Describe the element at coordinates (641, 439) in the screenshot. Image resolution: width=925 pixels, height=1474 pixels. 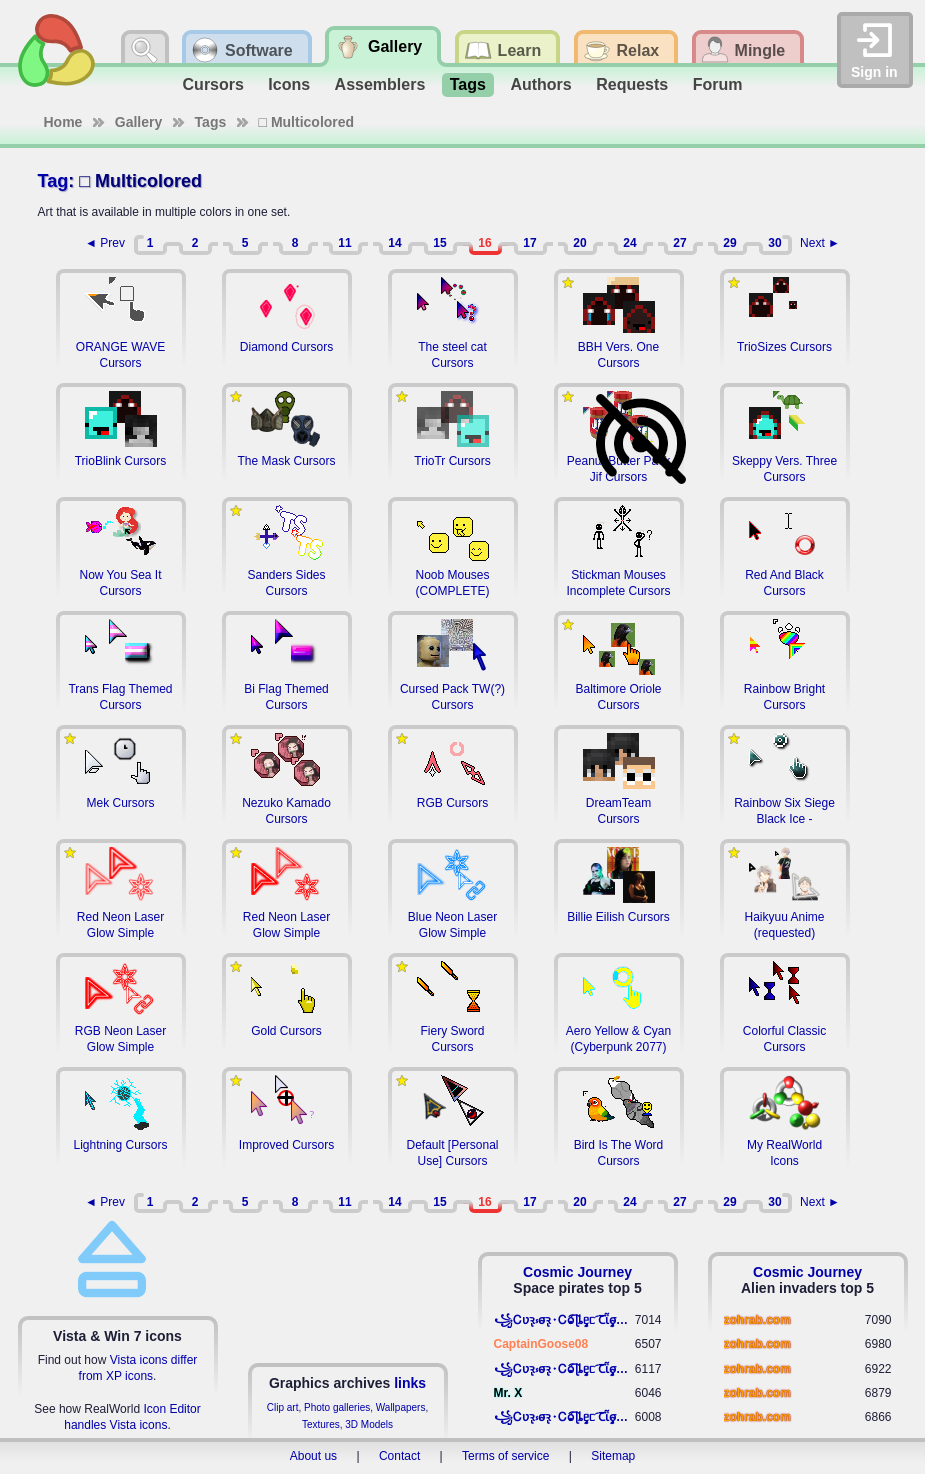
I see `disable broadcasting or streaming` at that location.